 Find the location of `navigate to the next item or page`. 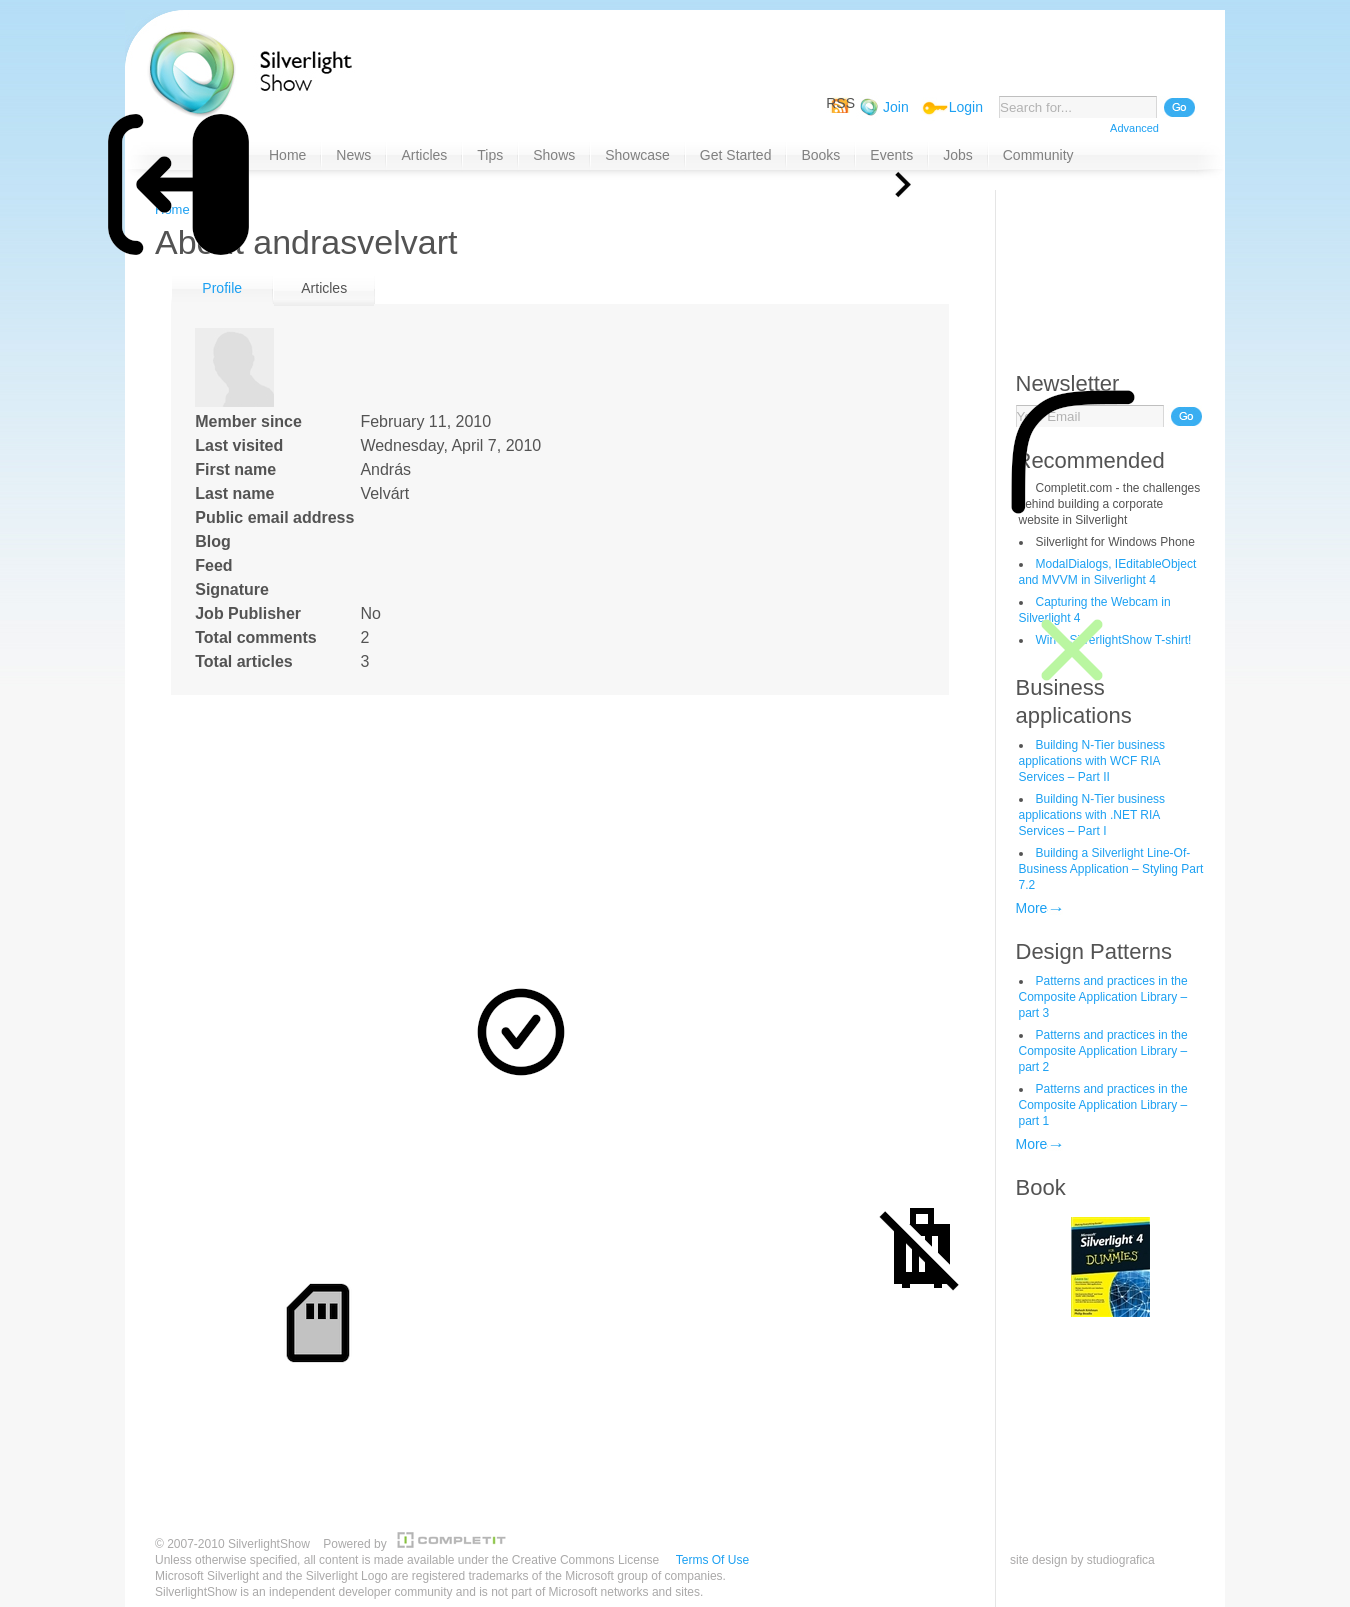

navigate to the next item or page is located at coordinates (902, 184).